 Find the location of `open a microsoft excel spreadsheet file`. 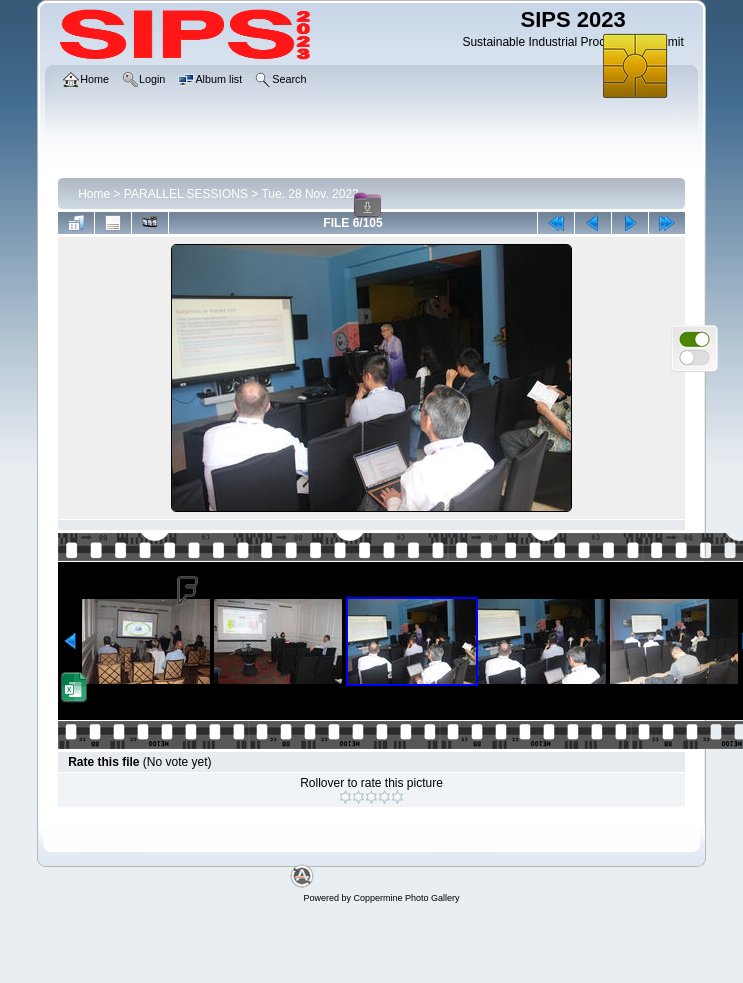

open a microsoft excel spreadsheet file is located at coordinates (74, 687).